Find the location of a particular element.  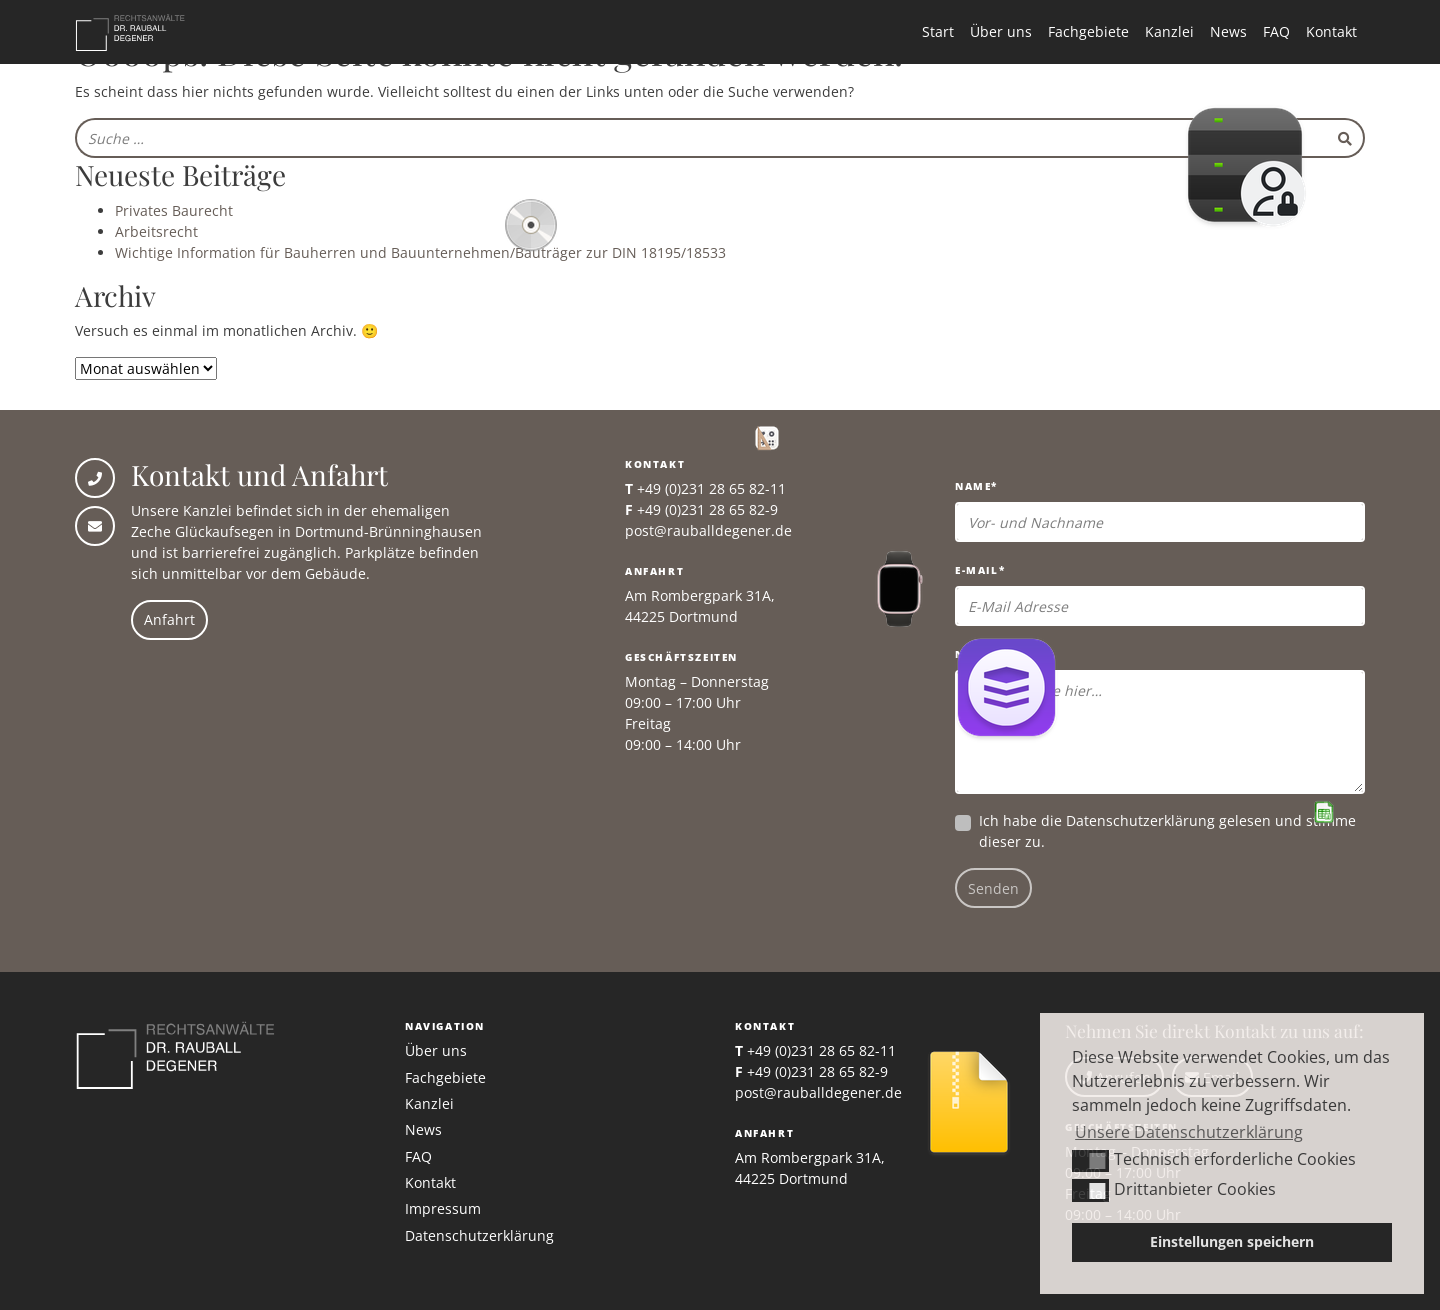

configure NIS network server preferences is located at coordinates (1245, 165).